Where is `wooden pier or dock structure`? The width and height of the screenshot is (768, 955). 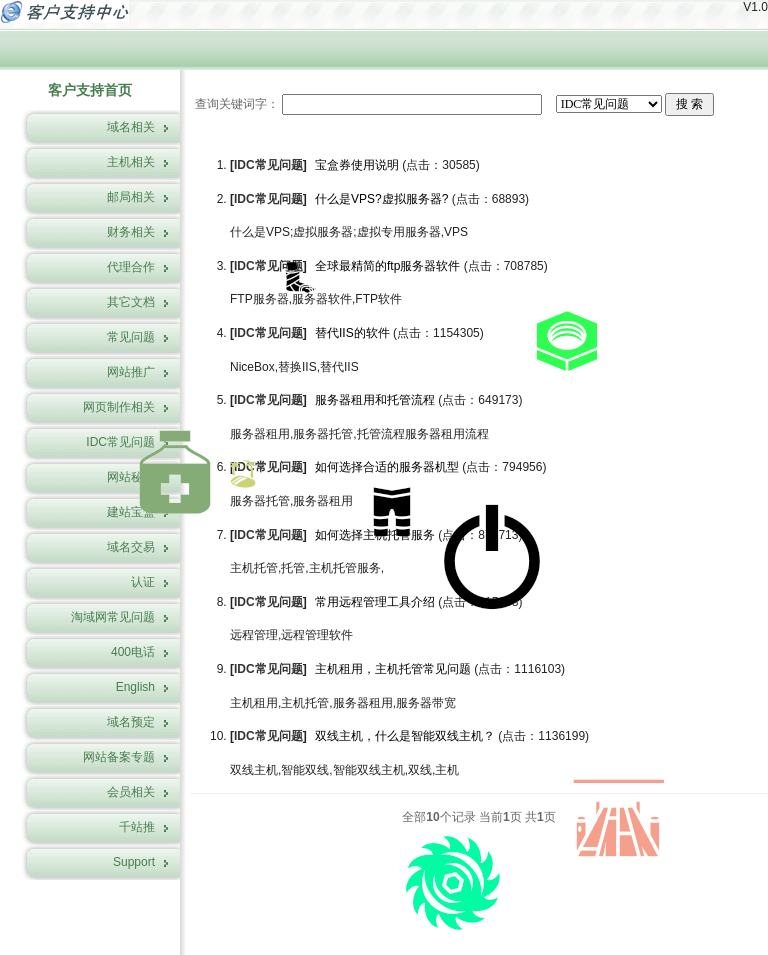 wooden pier or dock structure is located at coordinates (618, 812).